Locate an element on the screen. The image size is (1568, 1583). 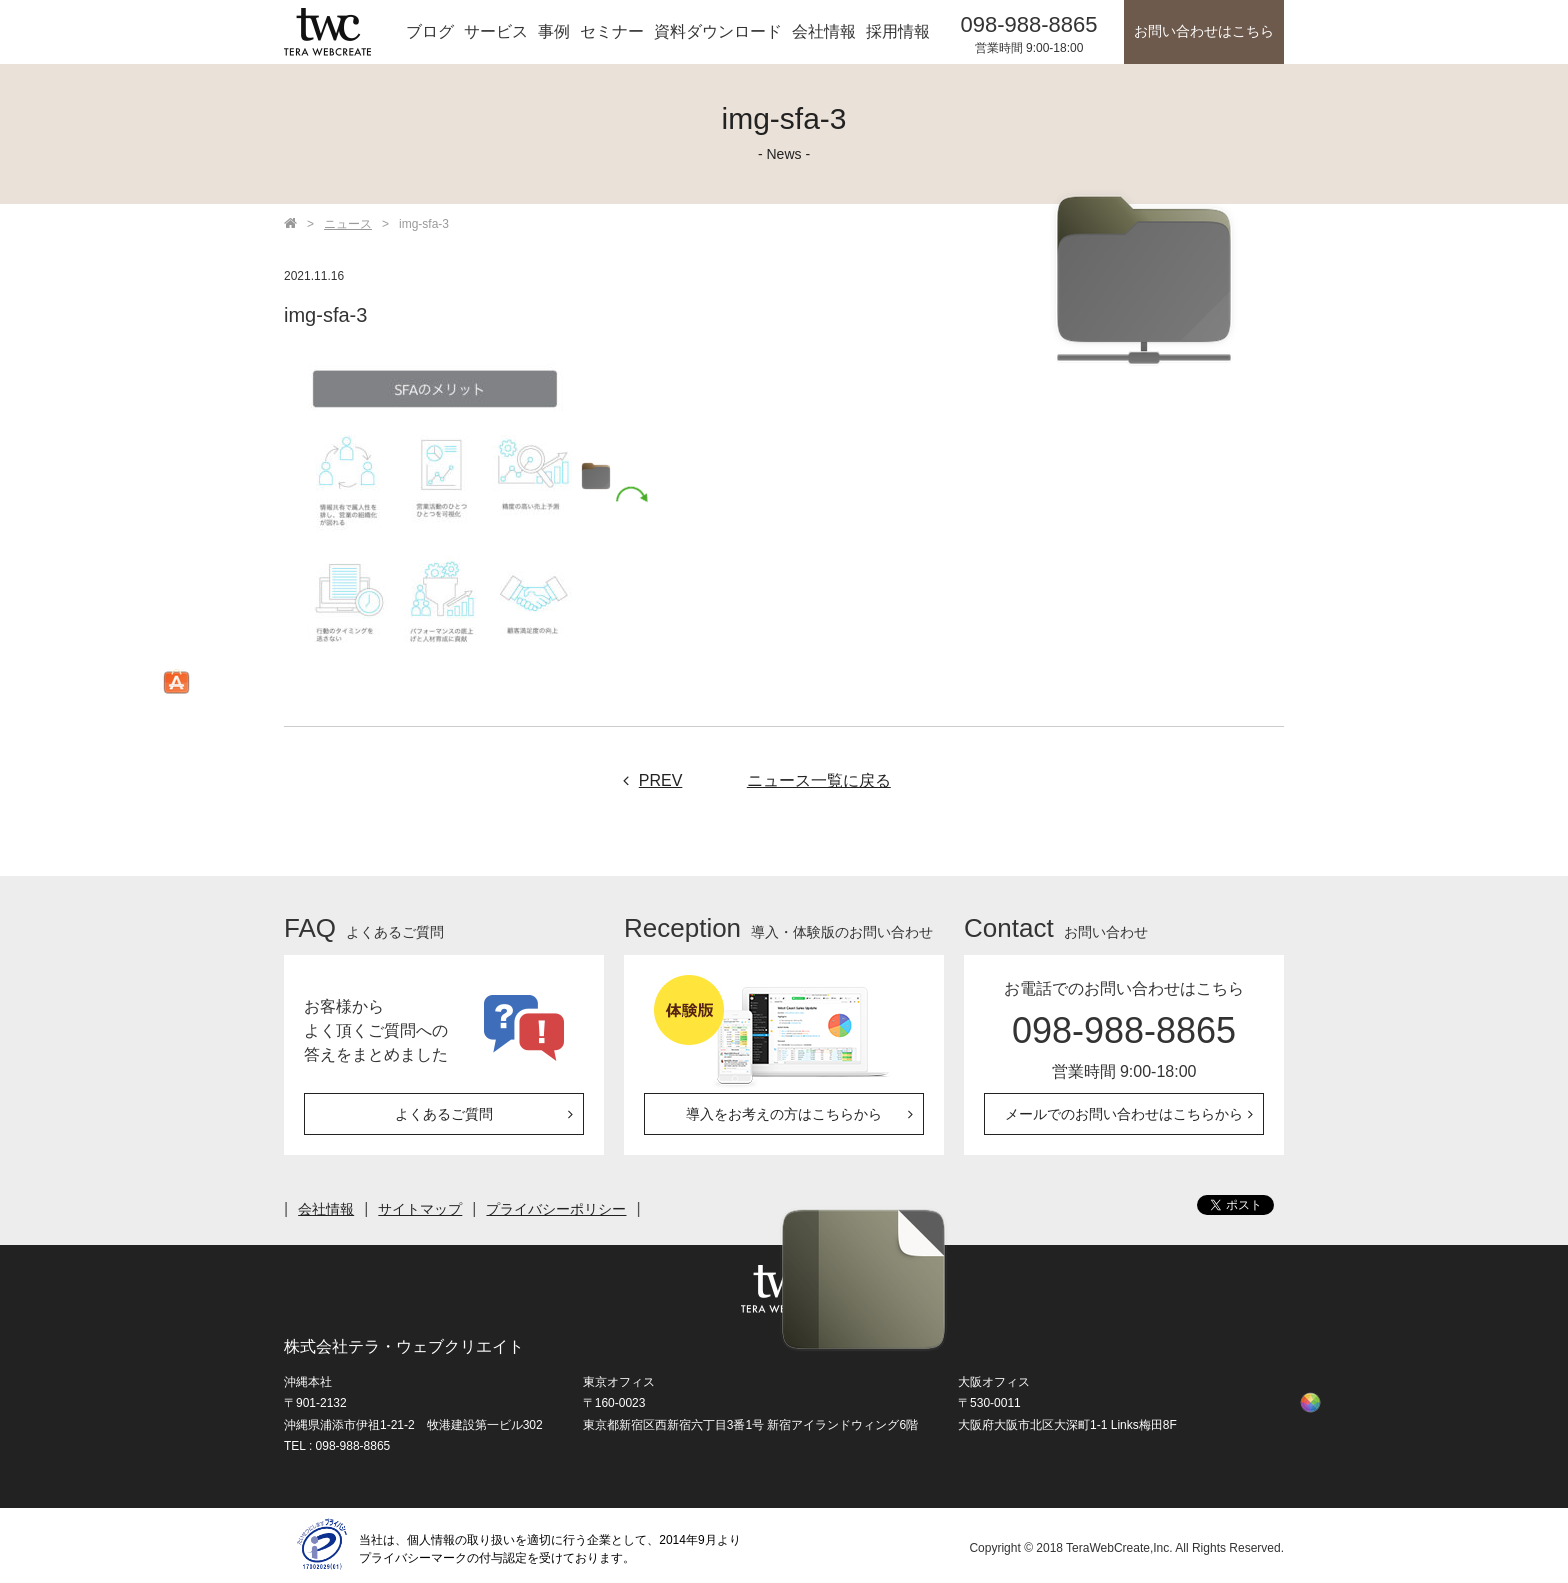
access files stored on a remote server is located at coordinates (1144, 277).